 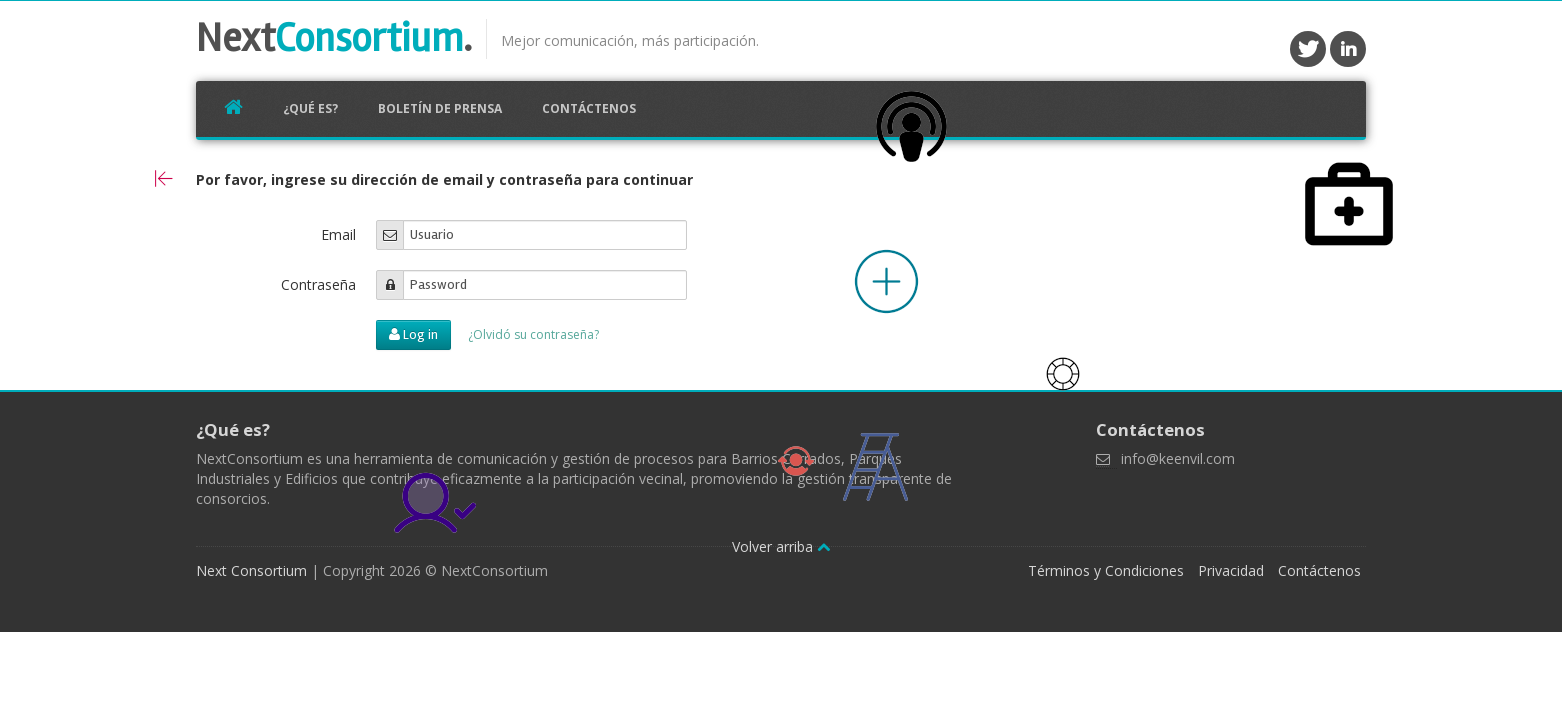 I want to click on add a new item, so click(x=886, y=281).